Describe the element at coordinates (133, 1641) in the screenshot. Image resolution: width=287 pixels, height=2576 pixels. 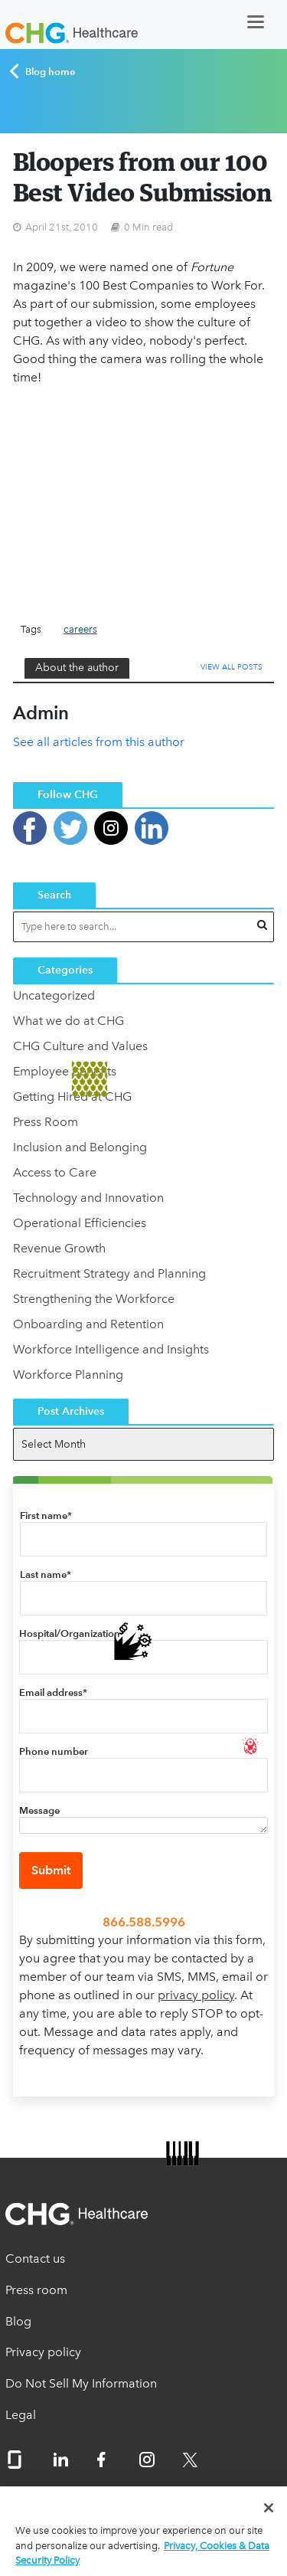
I see `indicates a system crash or critical error` at that location.